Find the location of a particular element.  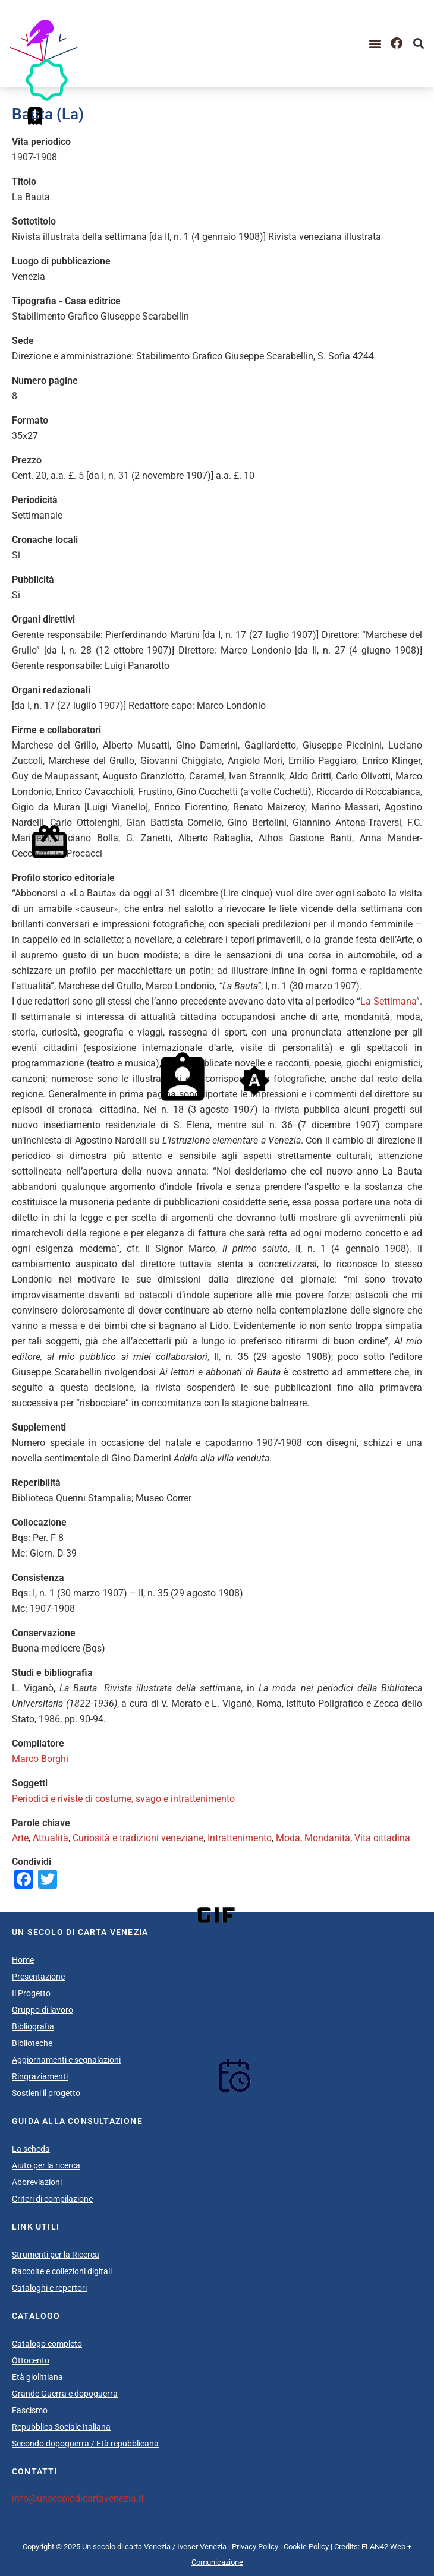

compose a new message or post is located at coordinates (40, 33).